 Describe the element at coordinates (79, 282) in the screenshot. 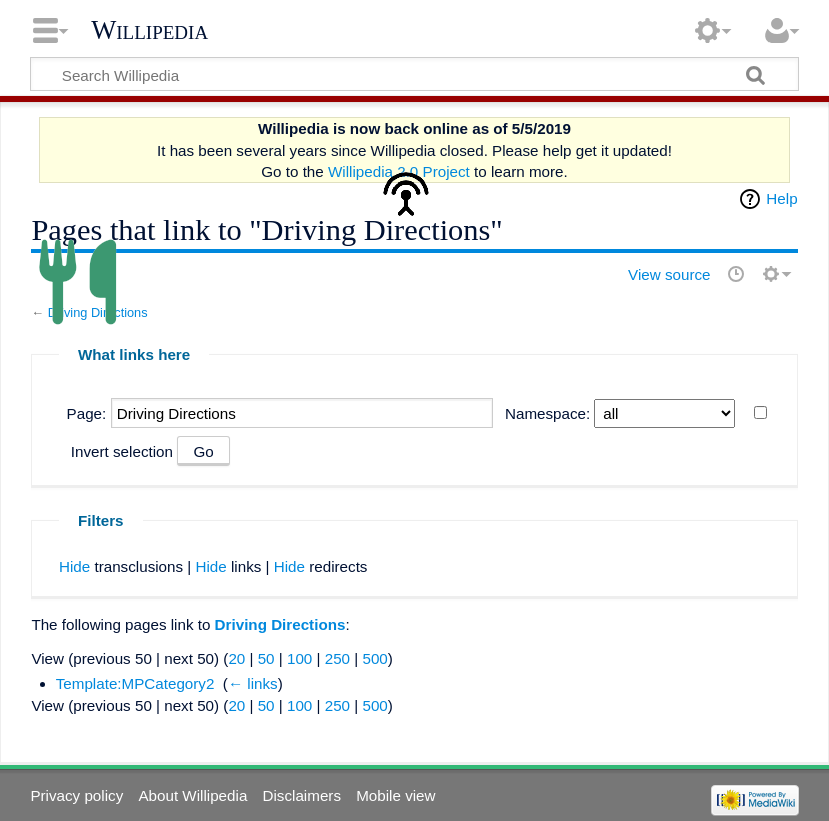

I see `access food and dining options` at that location.